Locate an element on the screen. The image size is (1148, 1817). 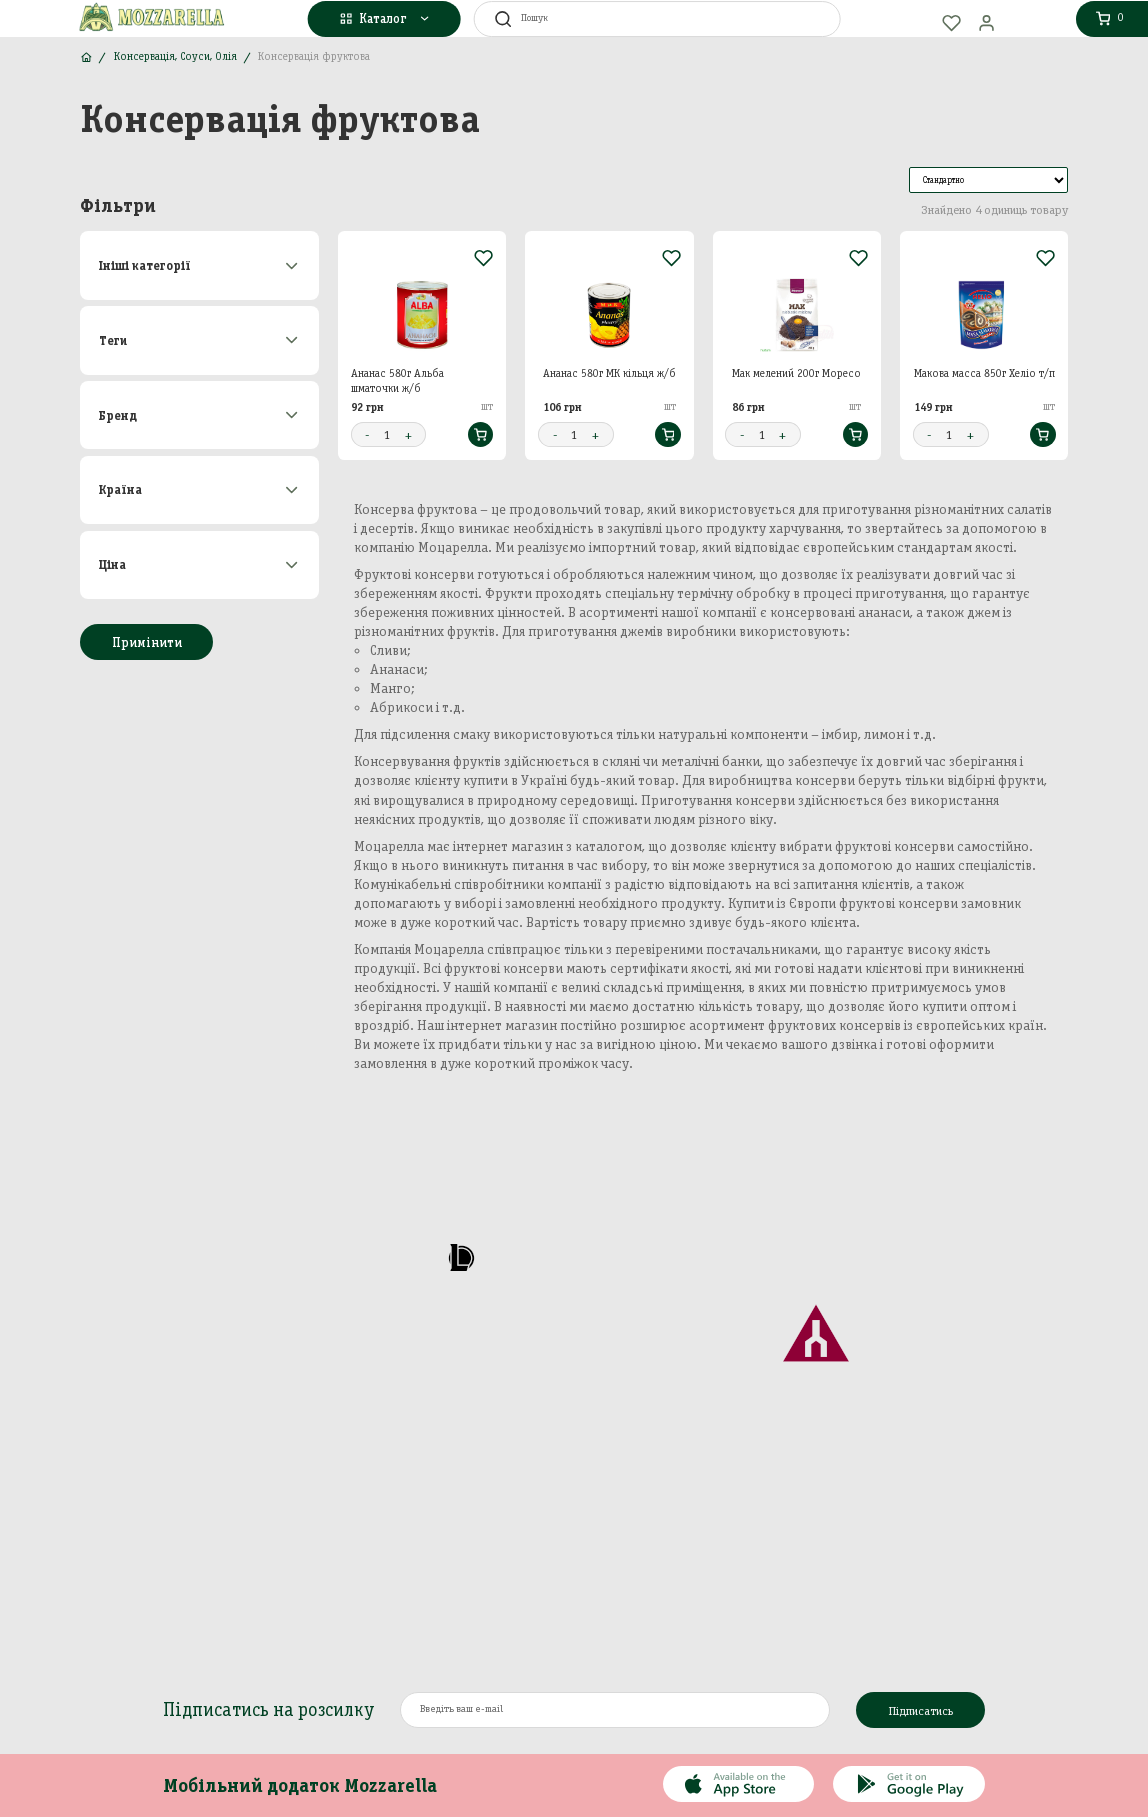
launch League of Legends is located at coordinates (461, 1257).